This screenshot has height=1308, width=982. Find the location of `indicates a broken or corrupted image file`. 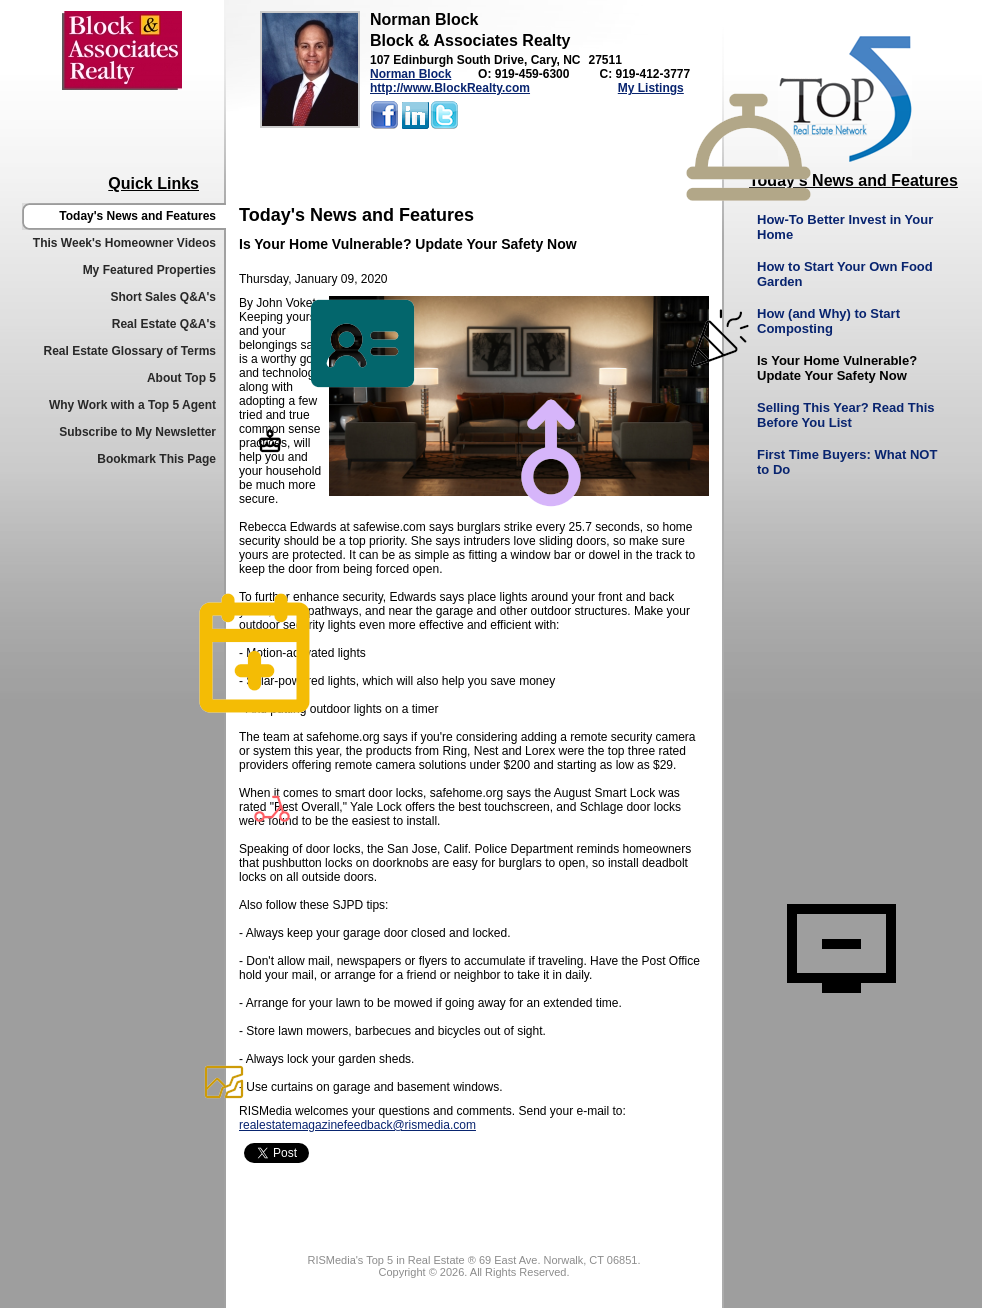

indicates a broken or corrupted image file is located at coordinates (224, 1082).